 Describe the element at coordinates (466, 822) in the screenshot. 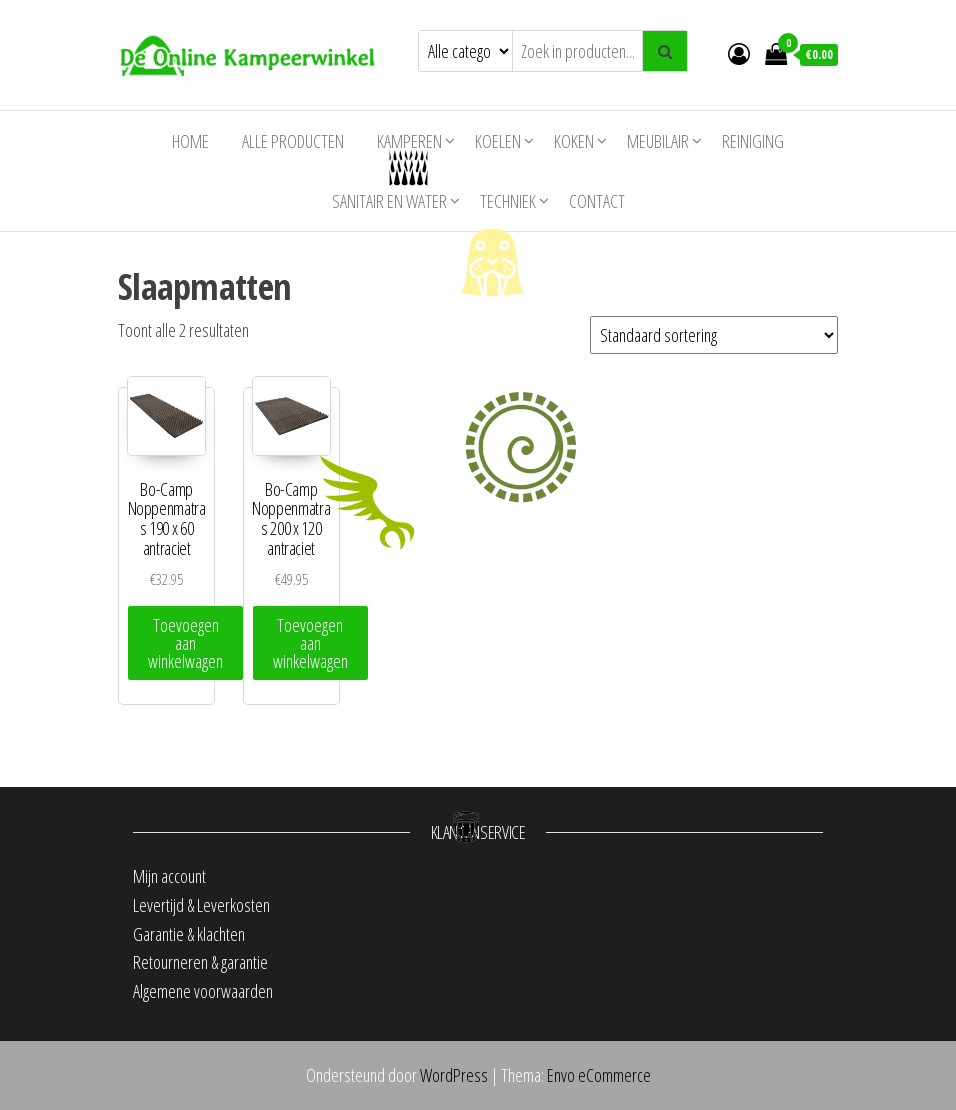

I see `indicates a full inventory or storage container` at that location.